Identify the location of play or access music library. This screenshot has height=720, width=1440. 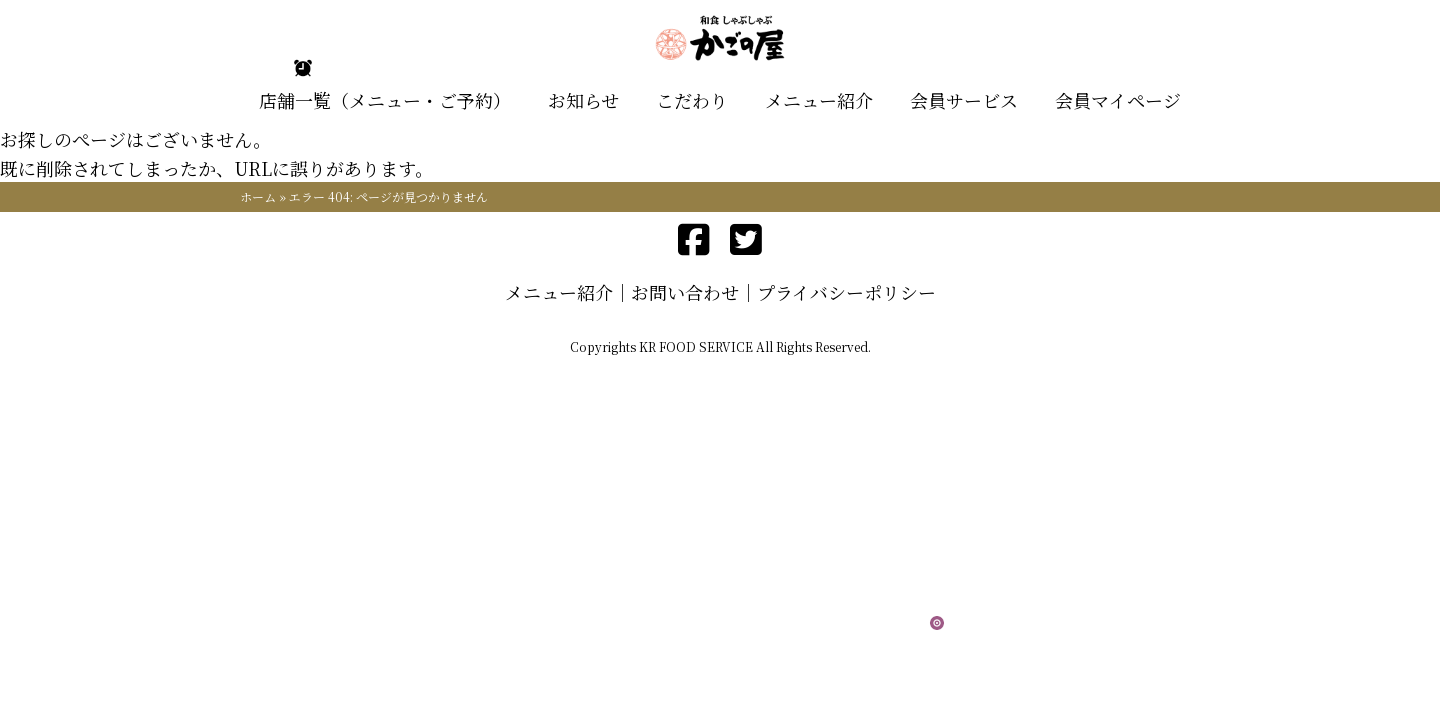
(937, 623).